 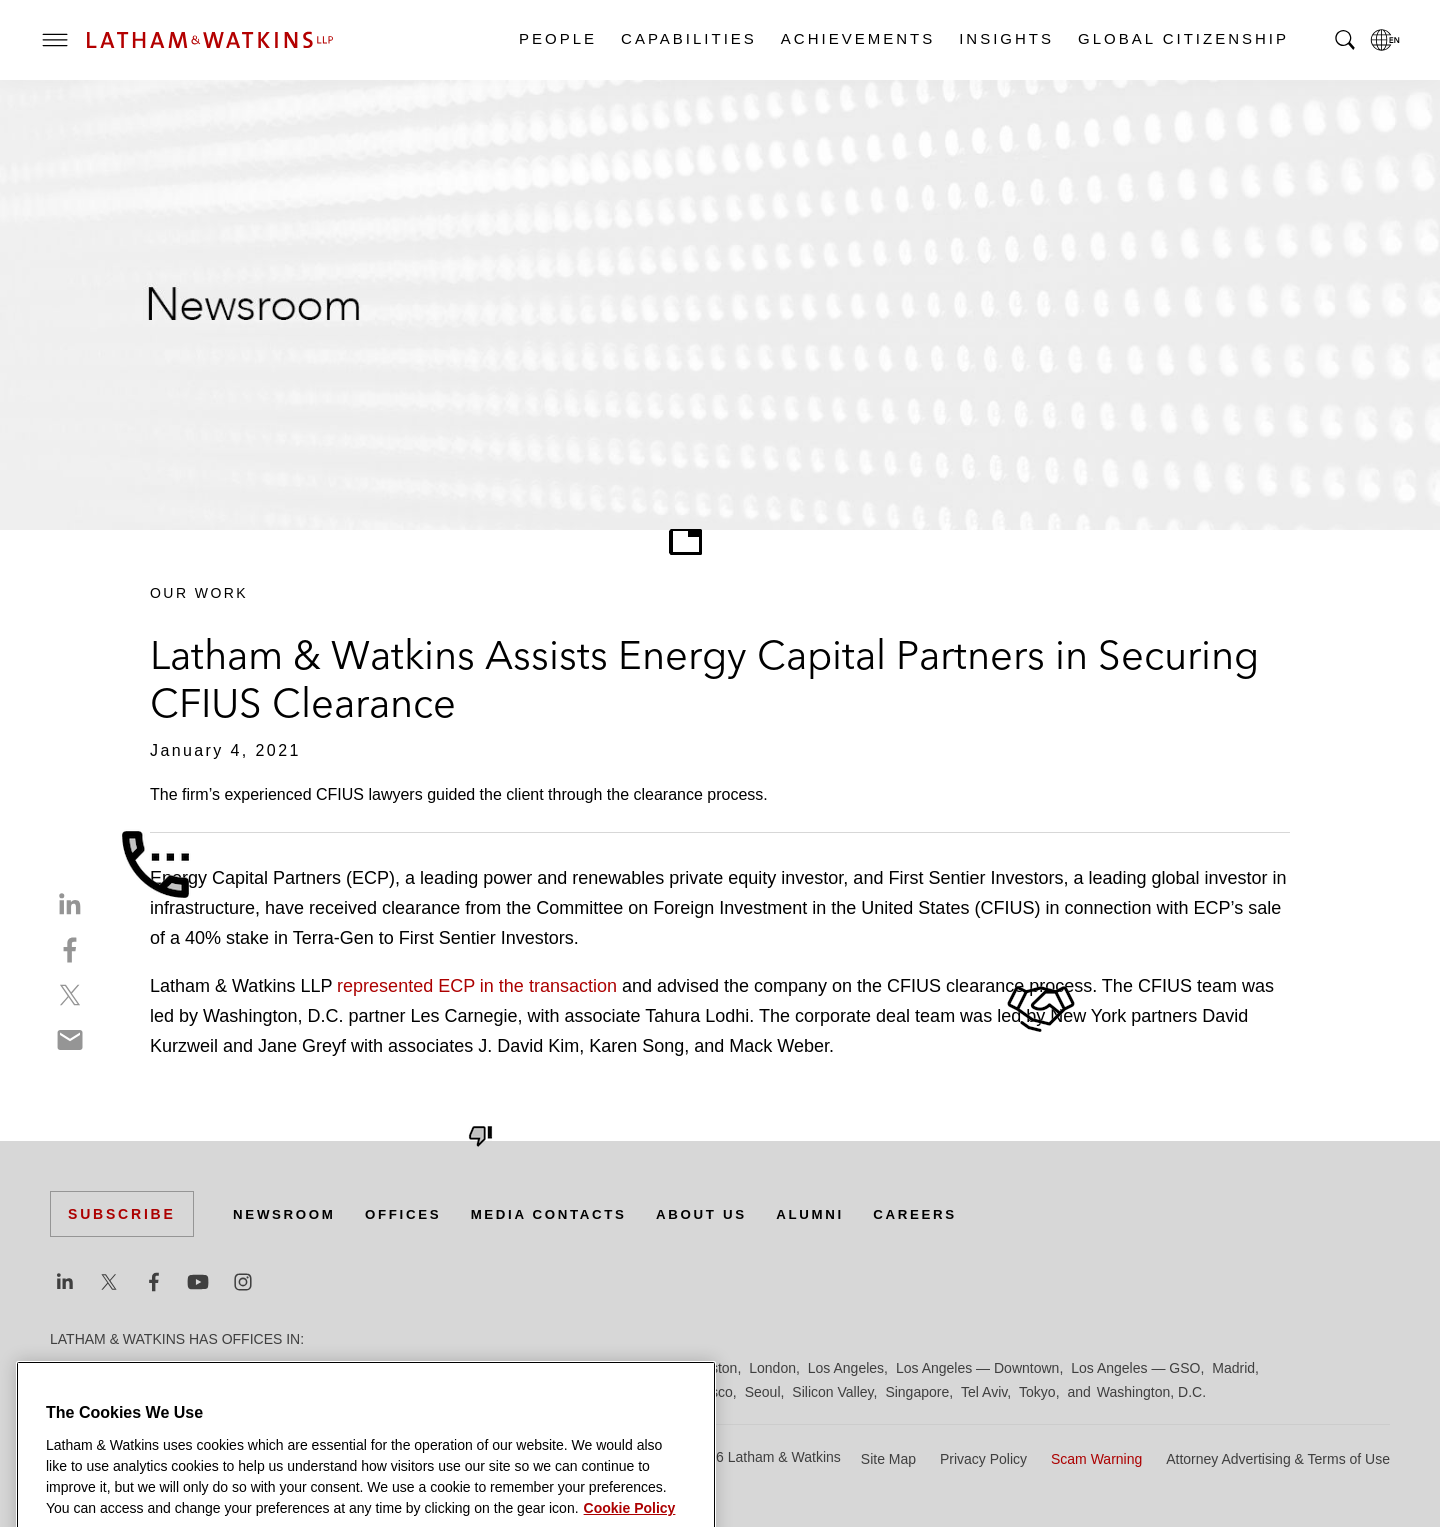 What do you see at coordinates (1041, 1007) in the screenshot?
I see `initiate a partnership or collaboration` at bounding box center [1041, 1007].